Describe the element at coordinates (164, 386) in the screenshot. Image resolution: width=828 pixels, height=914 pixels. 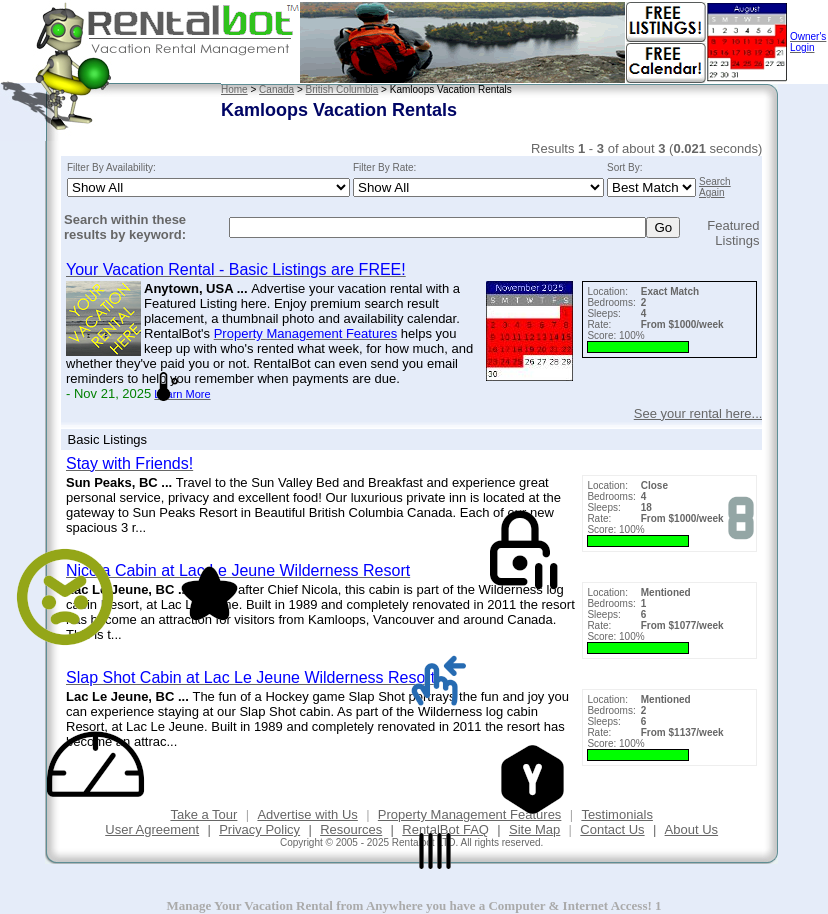
I see `view current temperature` at that location.